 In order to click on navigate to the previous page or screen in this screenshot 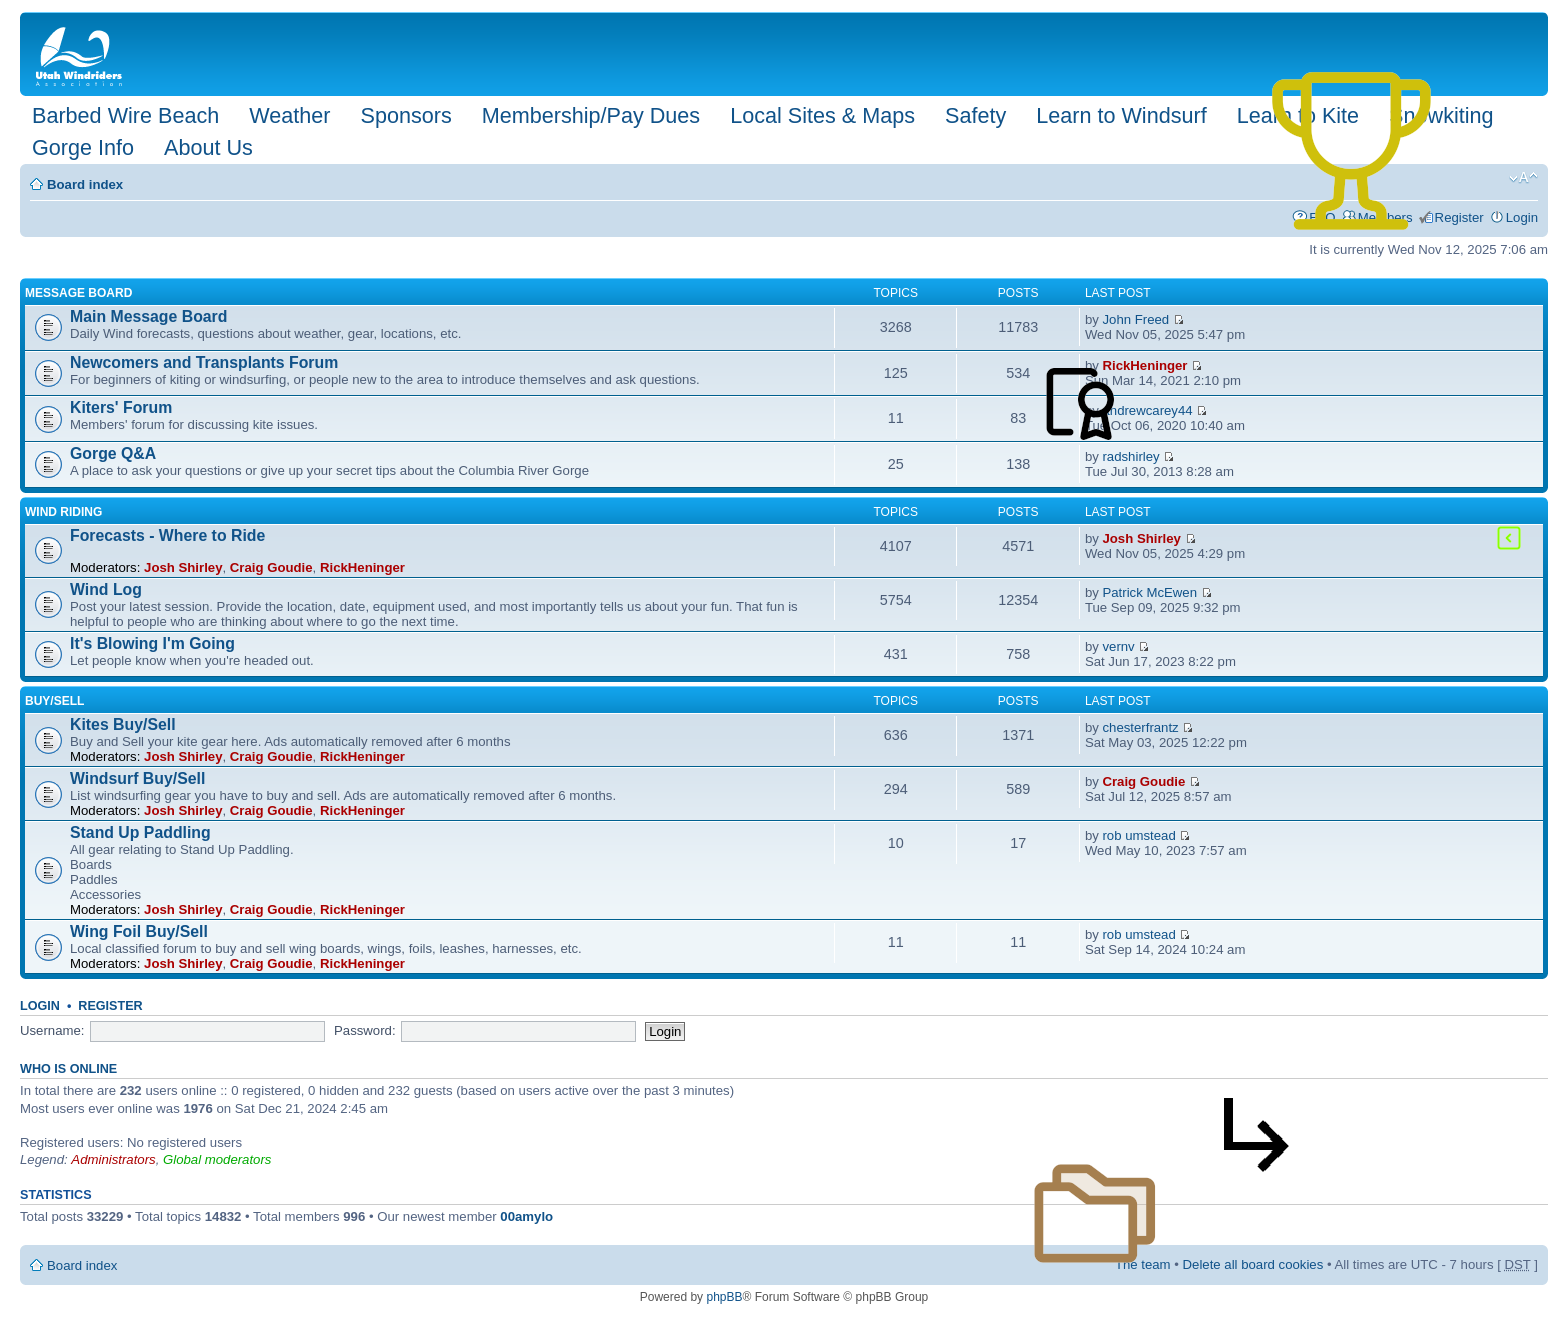, I will do `click(1509, 538)`.